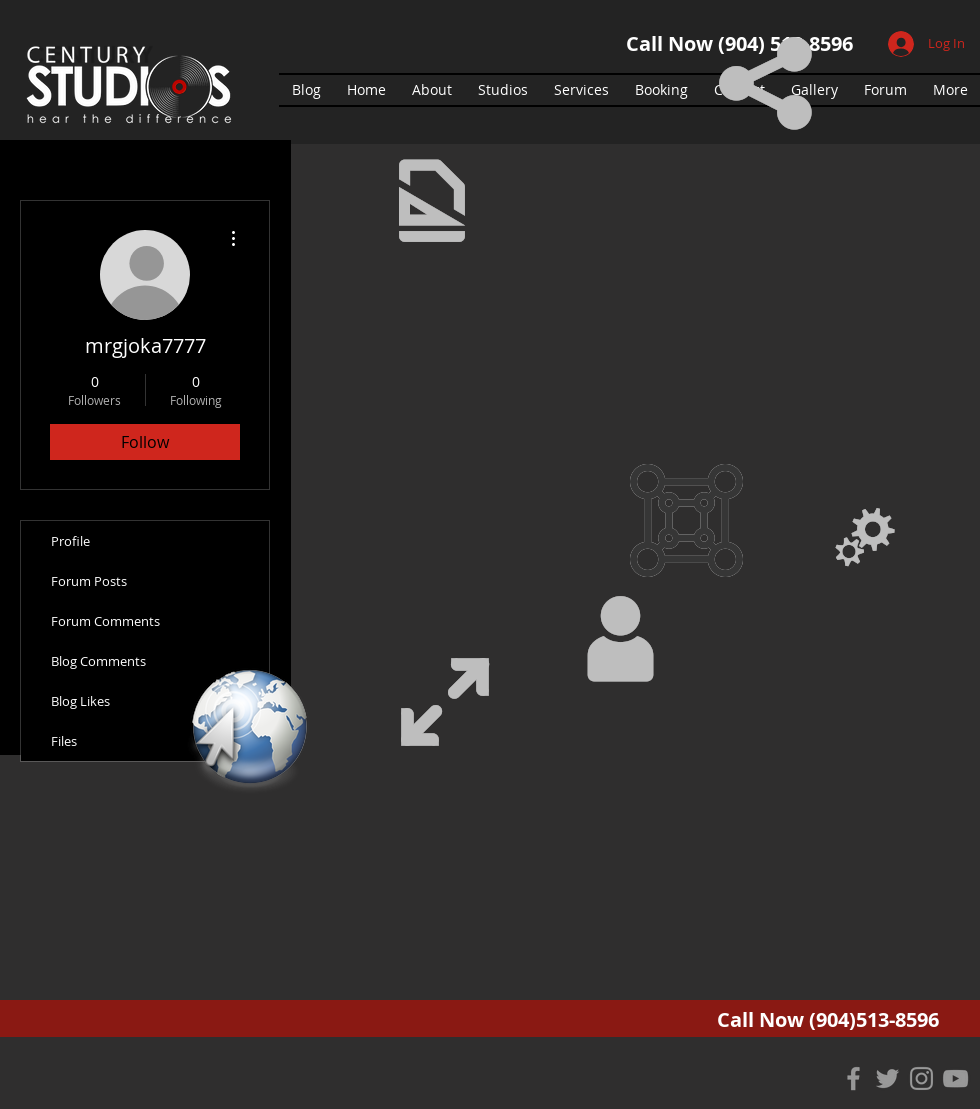 This screenshot has width=980, height=1109. Describe the element at coordinates (445, 702) in the screenshot. I see `expand content to fullscreen mode` at that location.